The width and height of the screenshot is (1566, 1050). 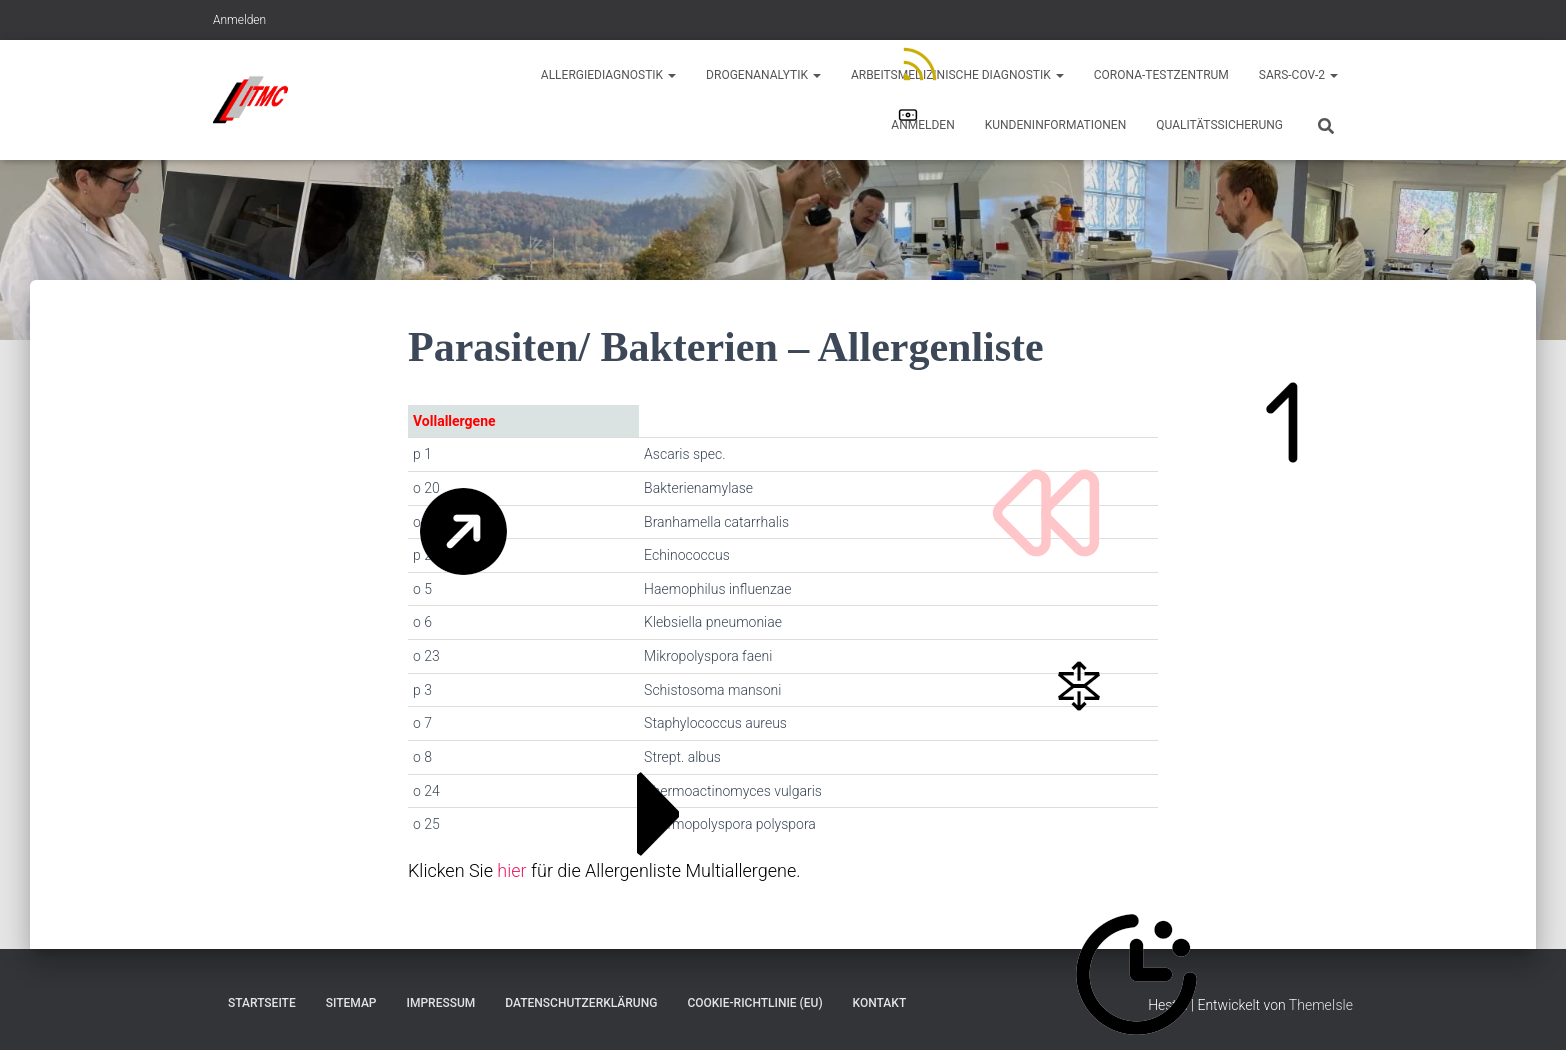 What do you see at coordinates (658, 814) in the screenshot?
I see `play media or start playback` at bounding box center [658, 814].